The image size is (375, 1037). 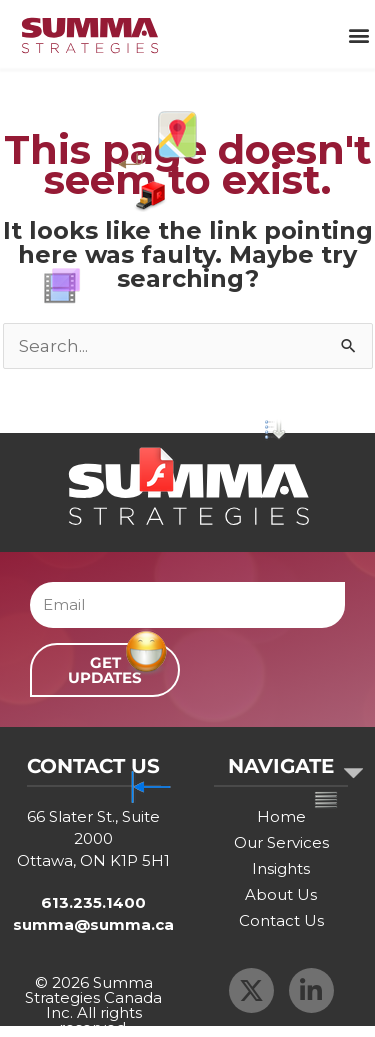 What do you see at coordinates (353, 772) in the screenshot?
I see `scroll down or view more content below` at bounding box center [353, 772].